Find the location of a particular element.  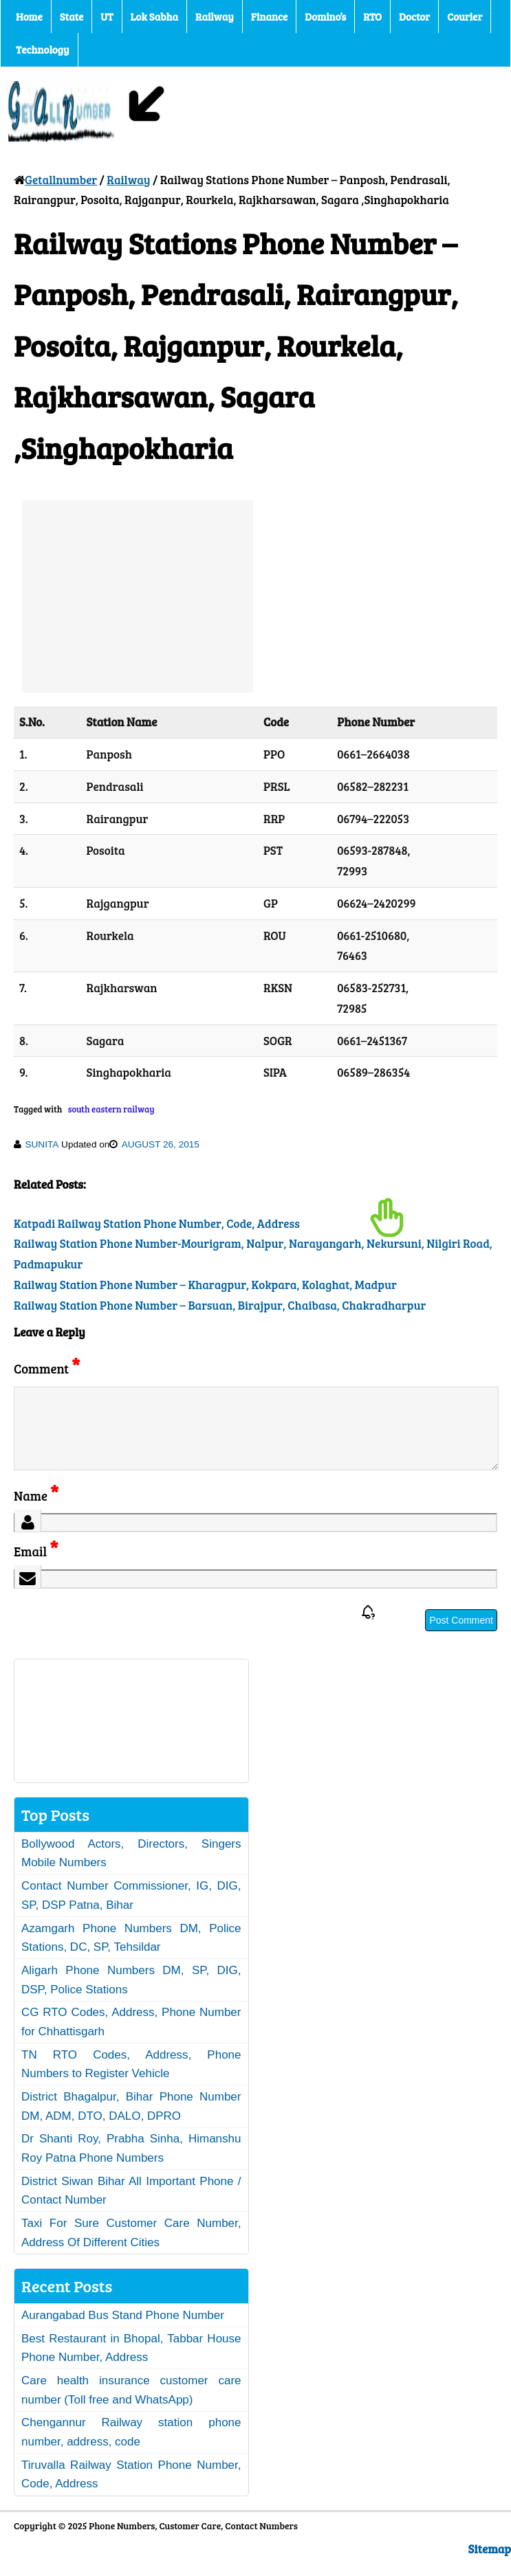

access transit entry or exit points is located at coordinates (147, 102).